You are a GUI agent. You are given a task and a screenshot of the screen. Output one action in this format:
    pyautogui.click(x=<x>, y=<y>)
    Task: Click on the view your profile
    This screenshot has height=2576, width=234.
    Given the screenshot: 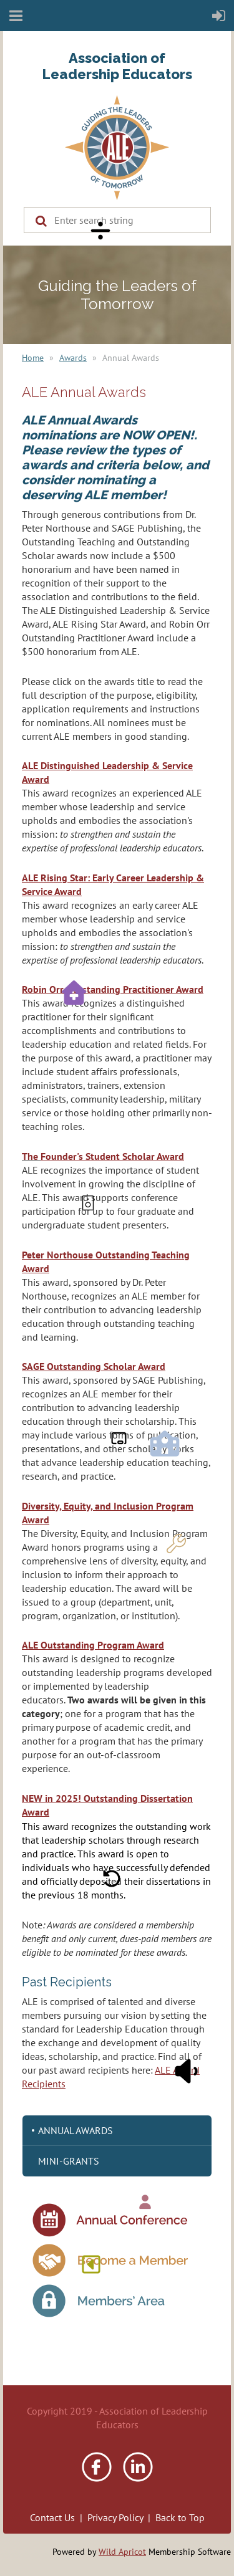 What is the action you would take?
    pyautogui.click(x=145, y=2201)
    